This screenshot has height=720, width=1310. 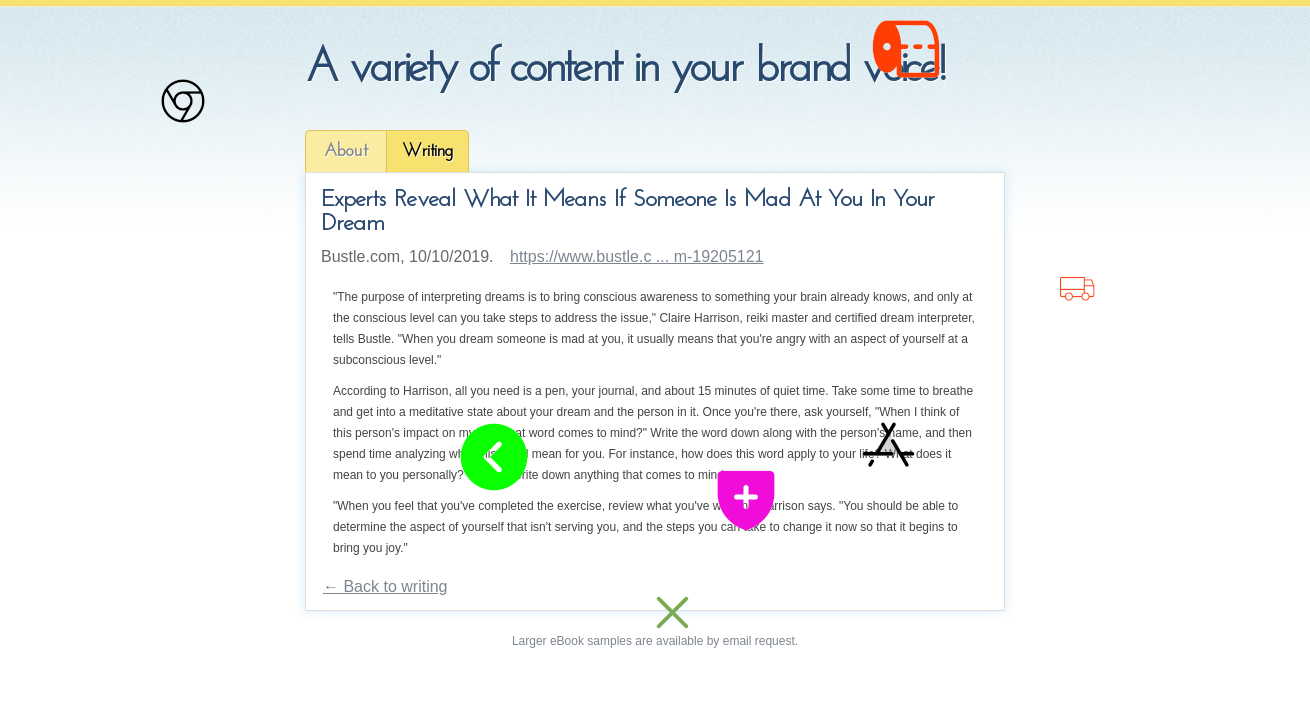 What do you see at coordinates (183, 101) in the screenshot?
I see `open google chrome browser` at bounding box center [183, 101].